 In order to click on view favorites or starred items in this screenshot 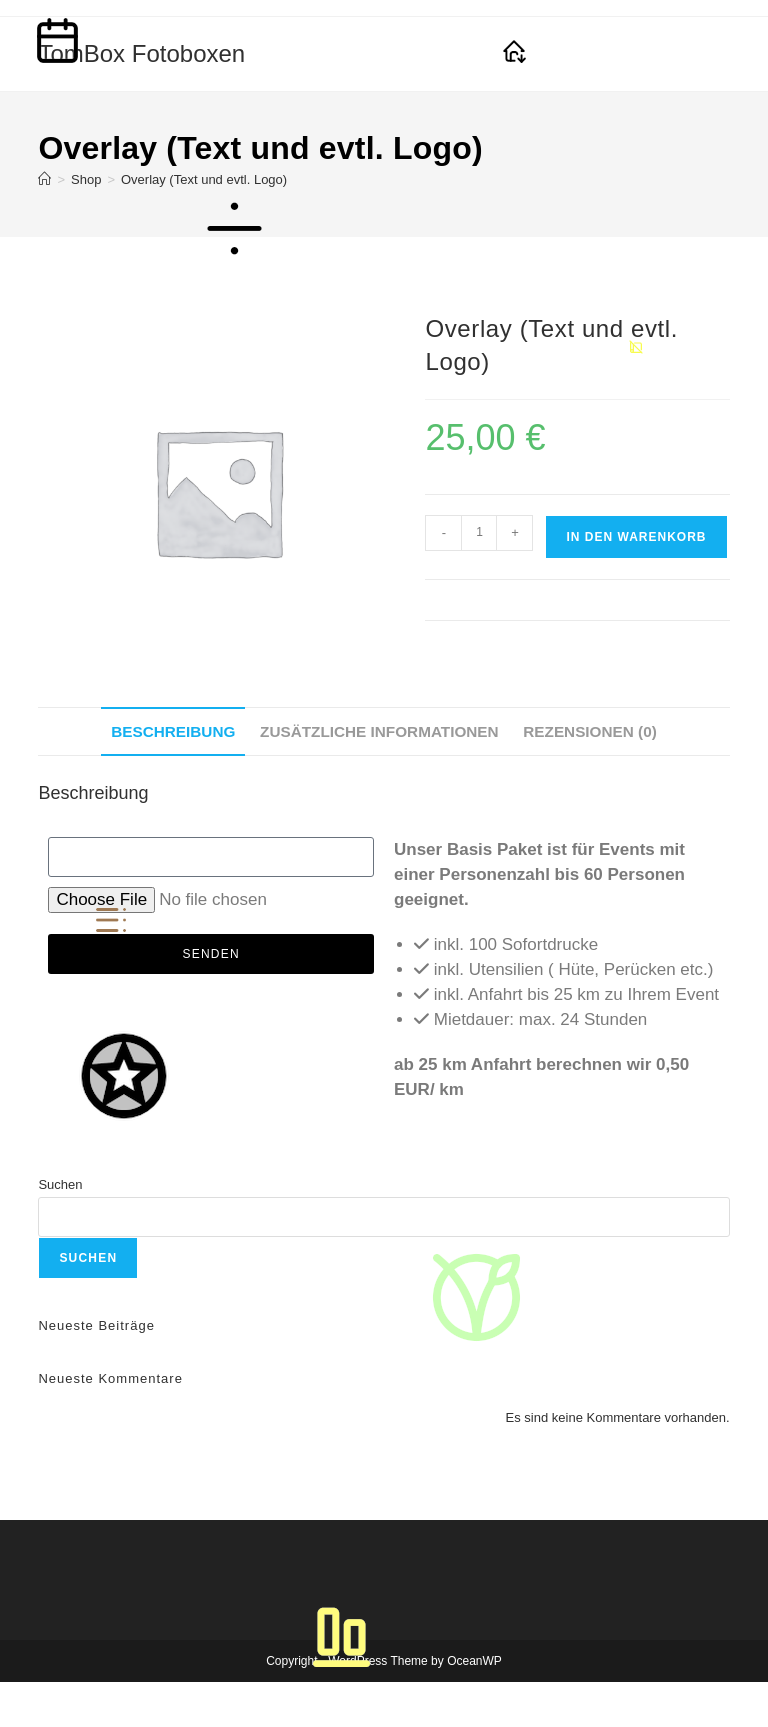, I will do `click(124, 1076)`.